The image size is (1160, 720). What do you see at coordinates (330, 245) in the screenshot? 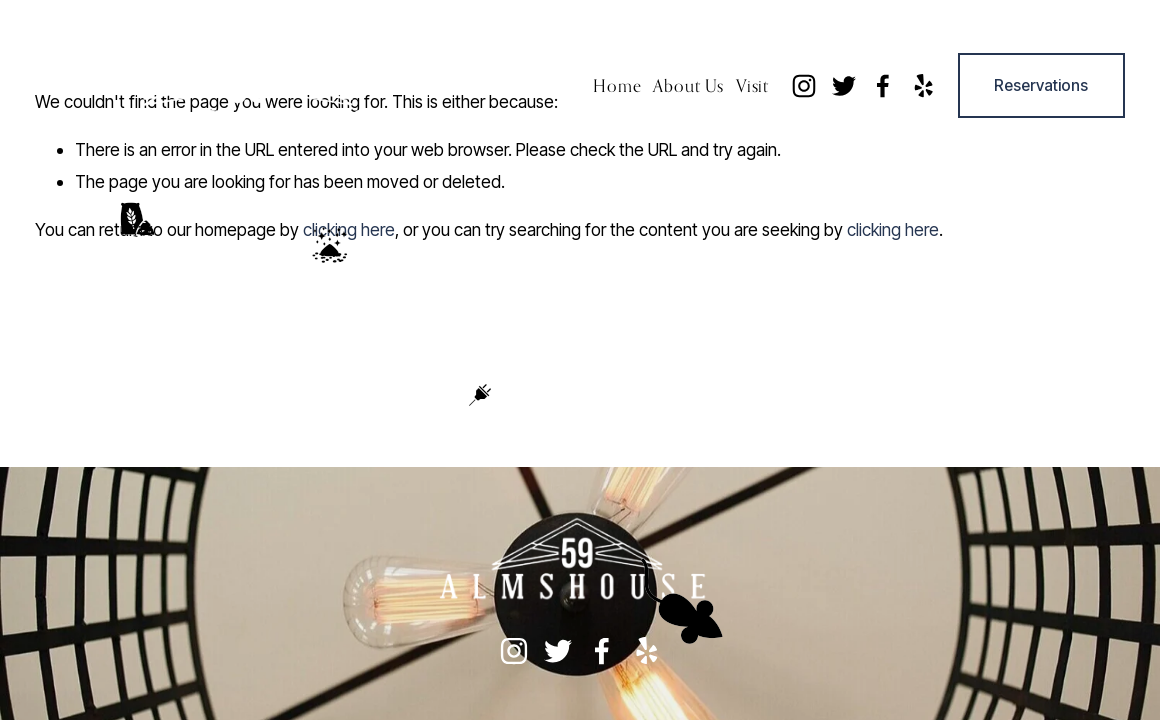
I see `a pile of spices or seasoning ingredients` at bounding box center [330, 245].